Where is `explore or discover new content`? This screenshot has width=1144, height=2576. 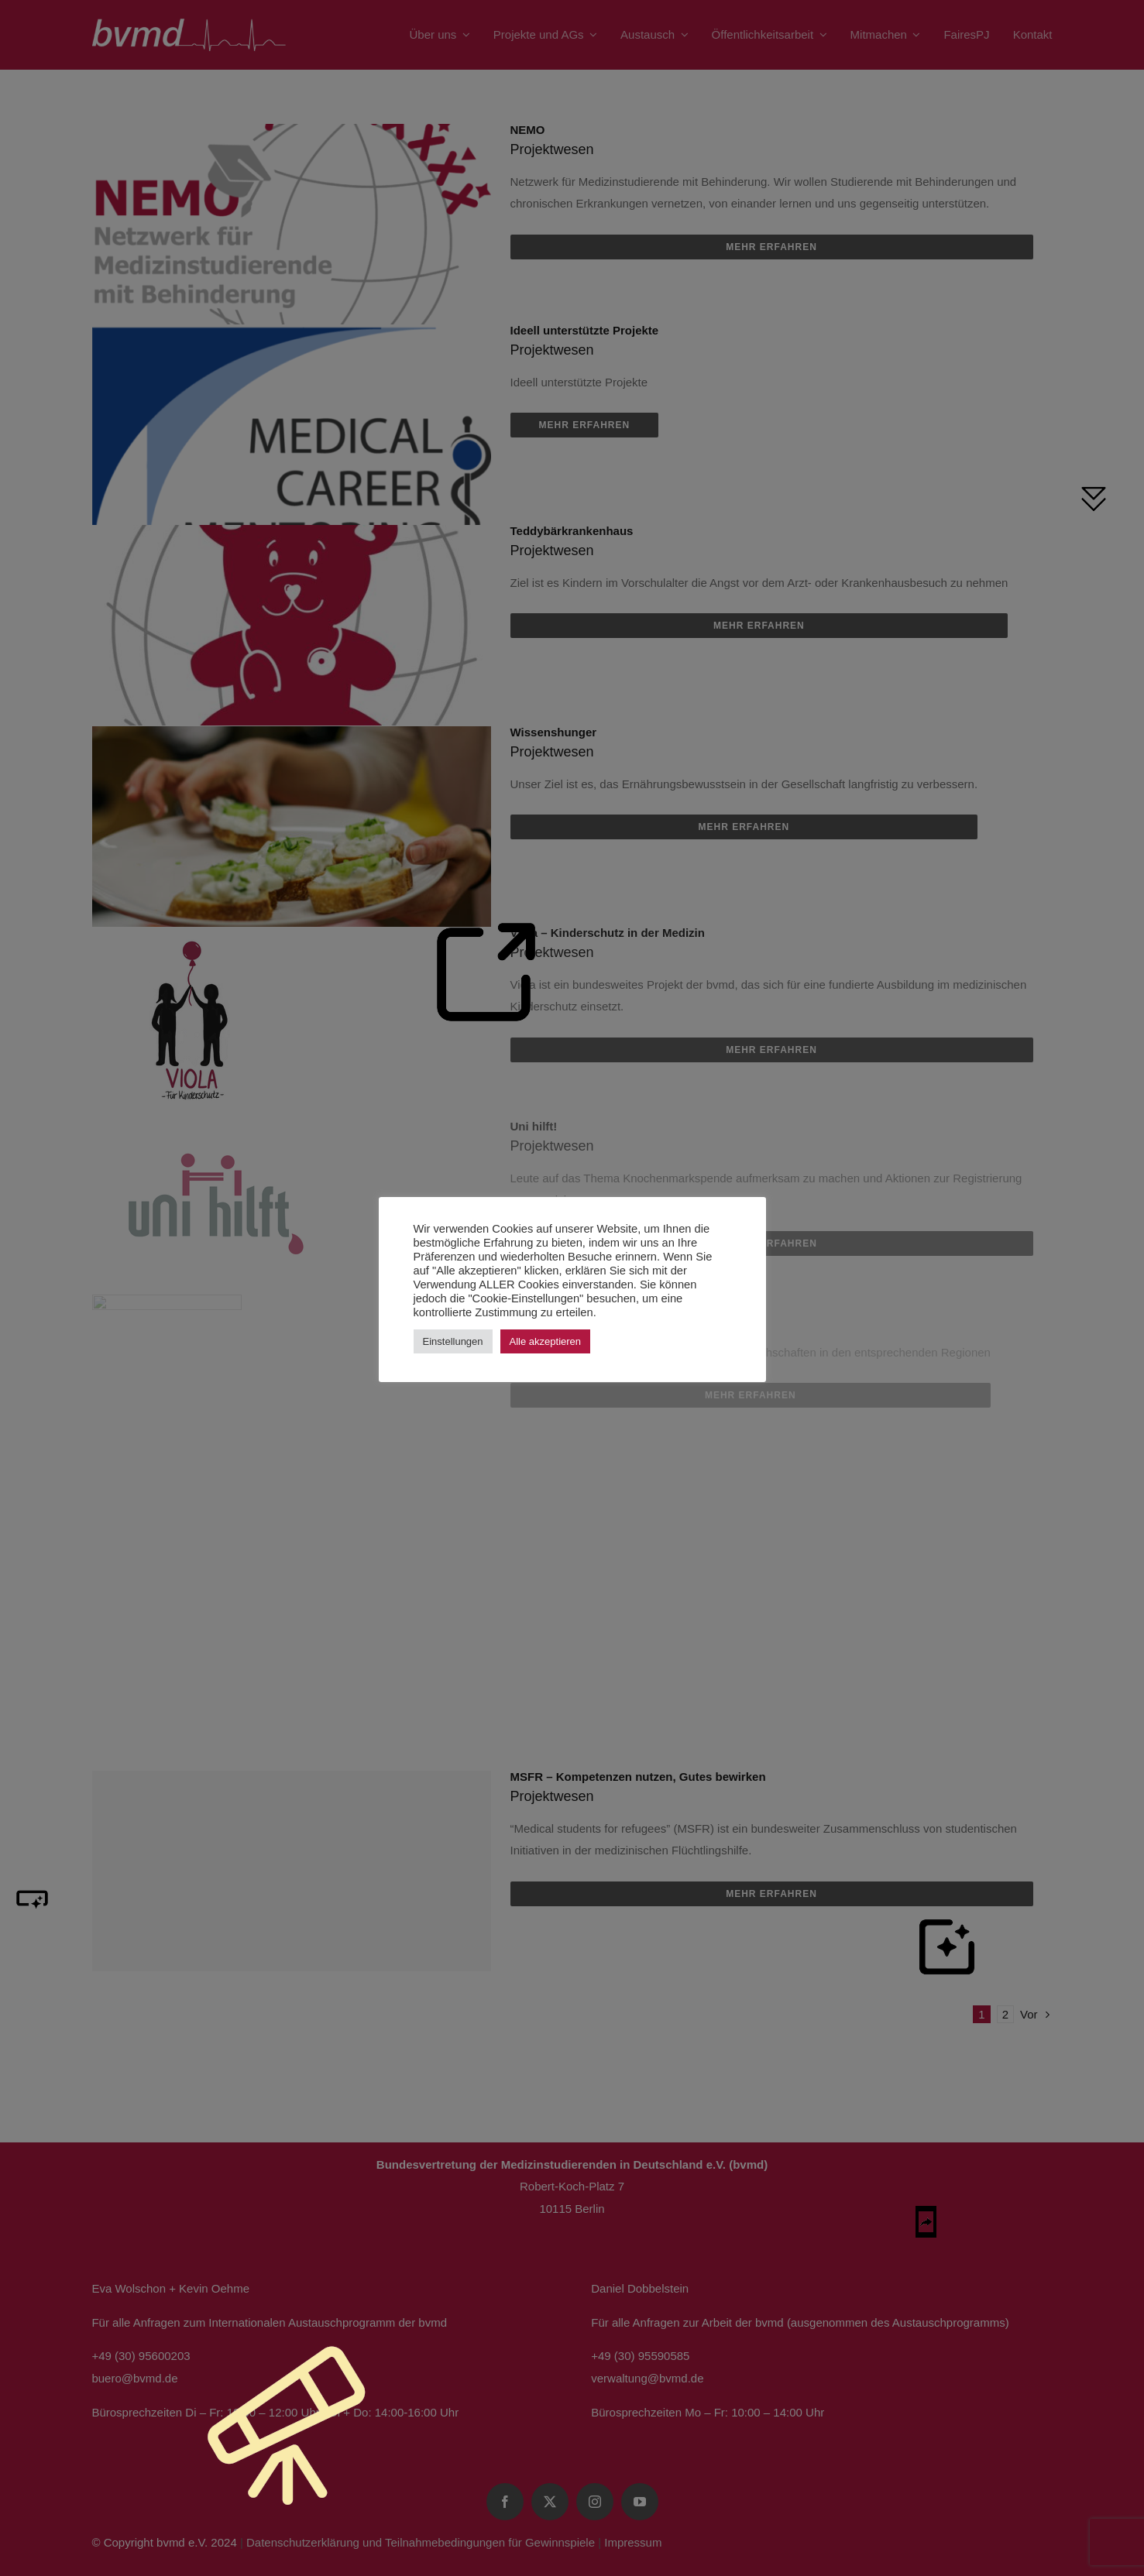
explore or discover new content is located at coordinates (289, 2422).